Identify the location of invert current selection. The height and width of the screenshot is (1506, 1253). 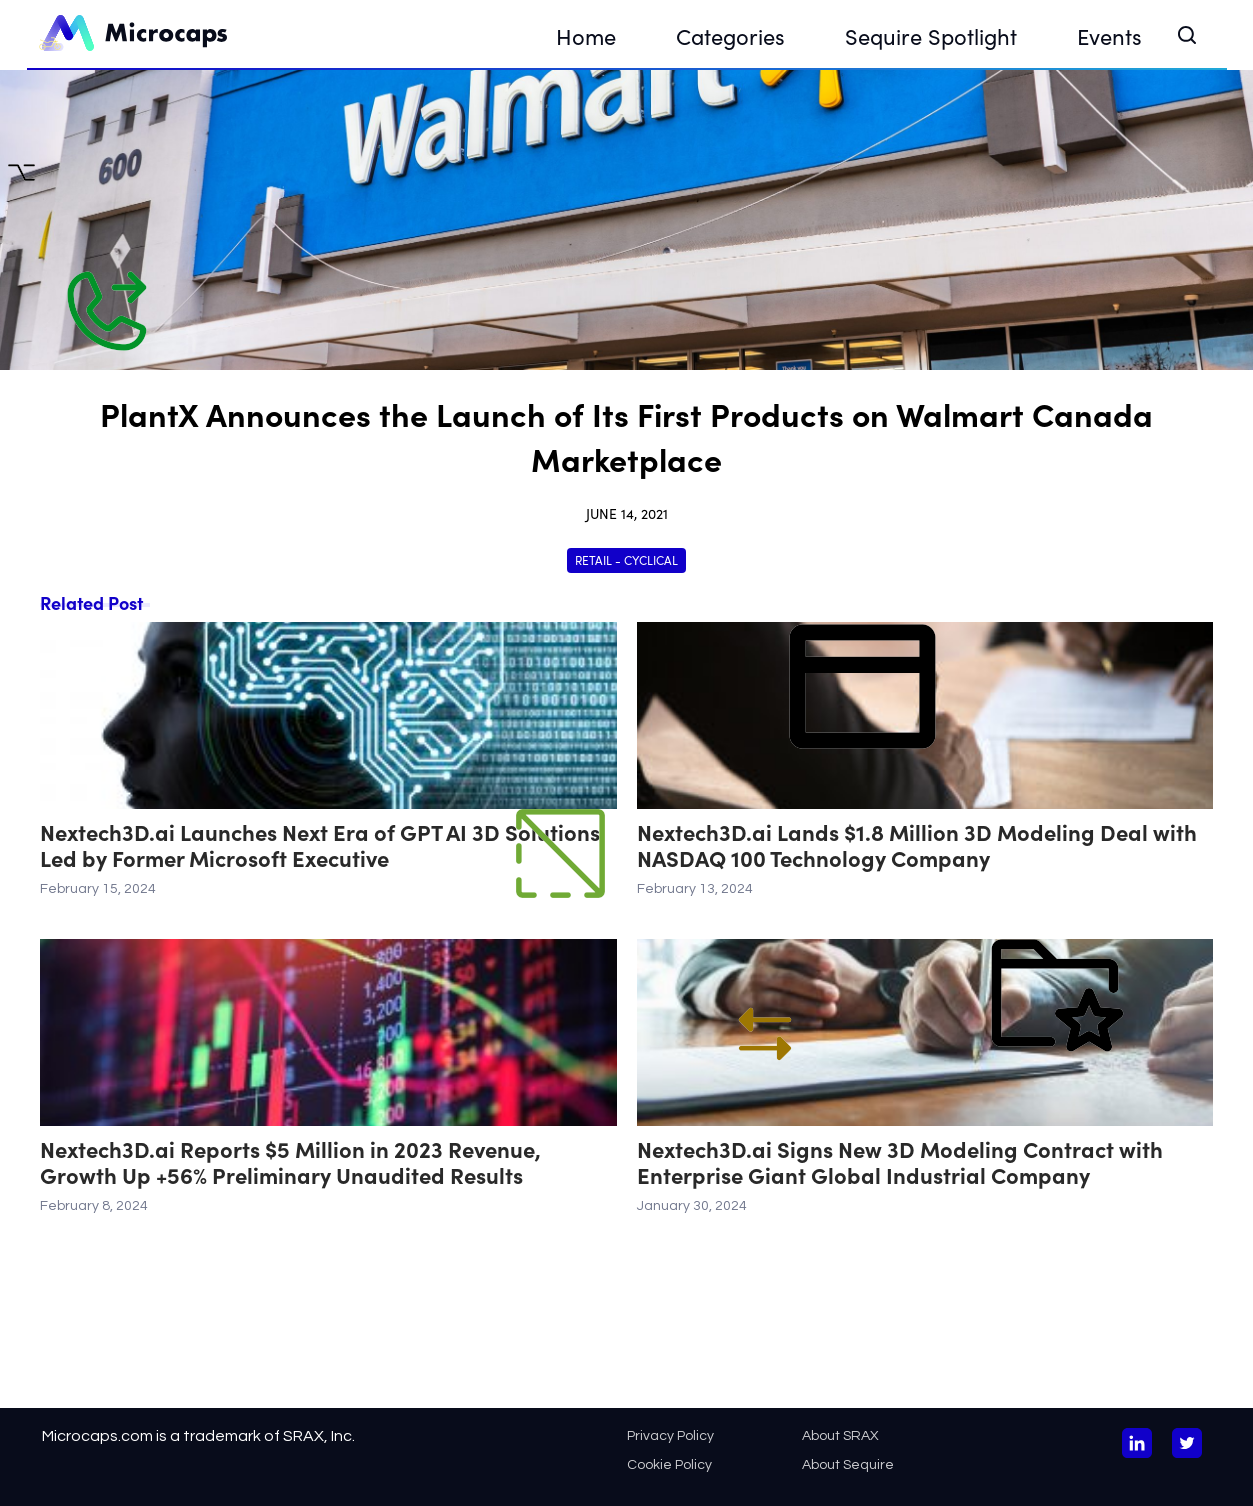
(560, 853).